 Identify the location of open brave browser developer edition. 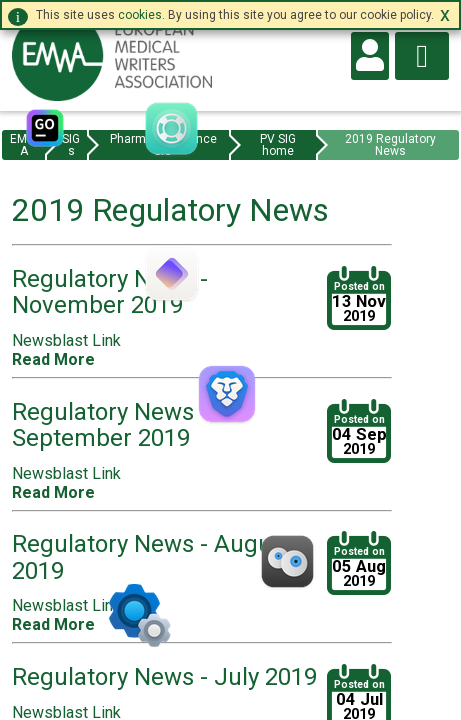
(227, 394).